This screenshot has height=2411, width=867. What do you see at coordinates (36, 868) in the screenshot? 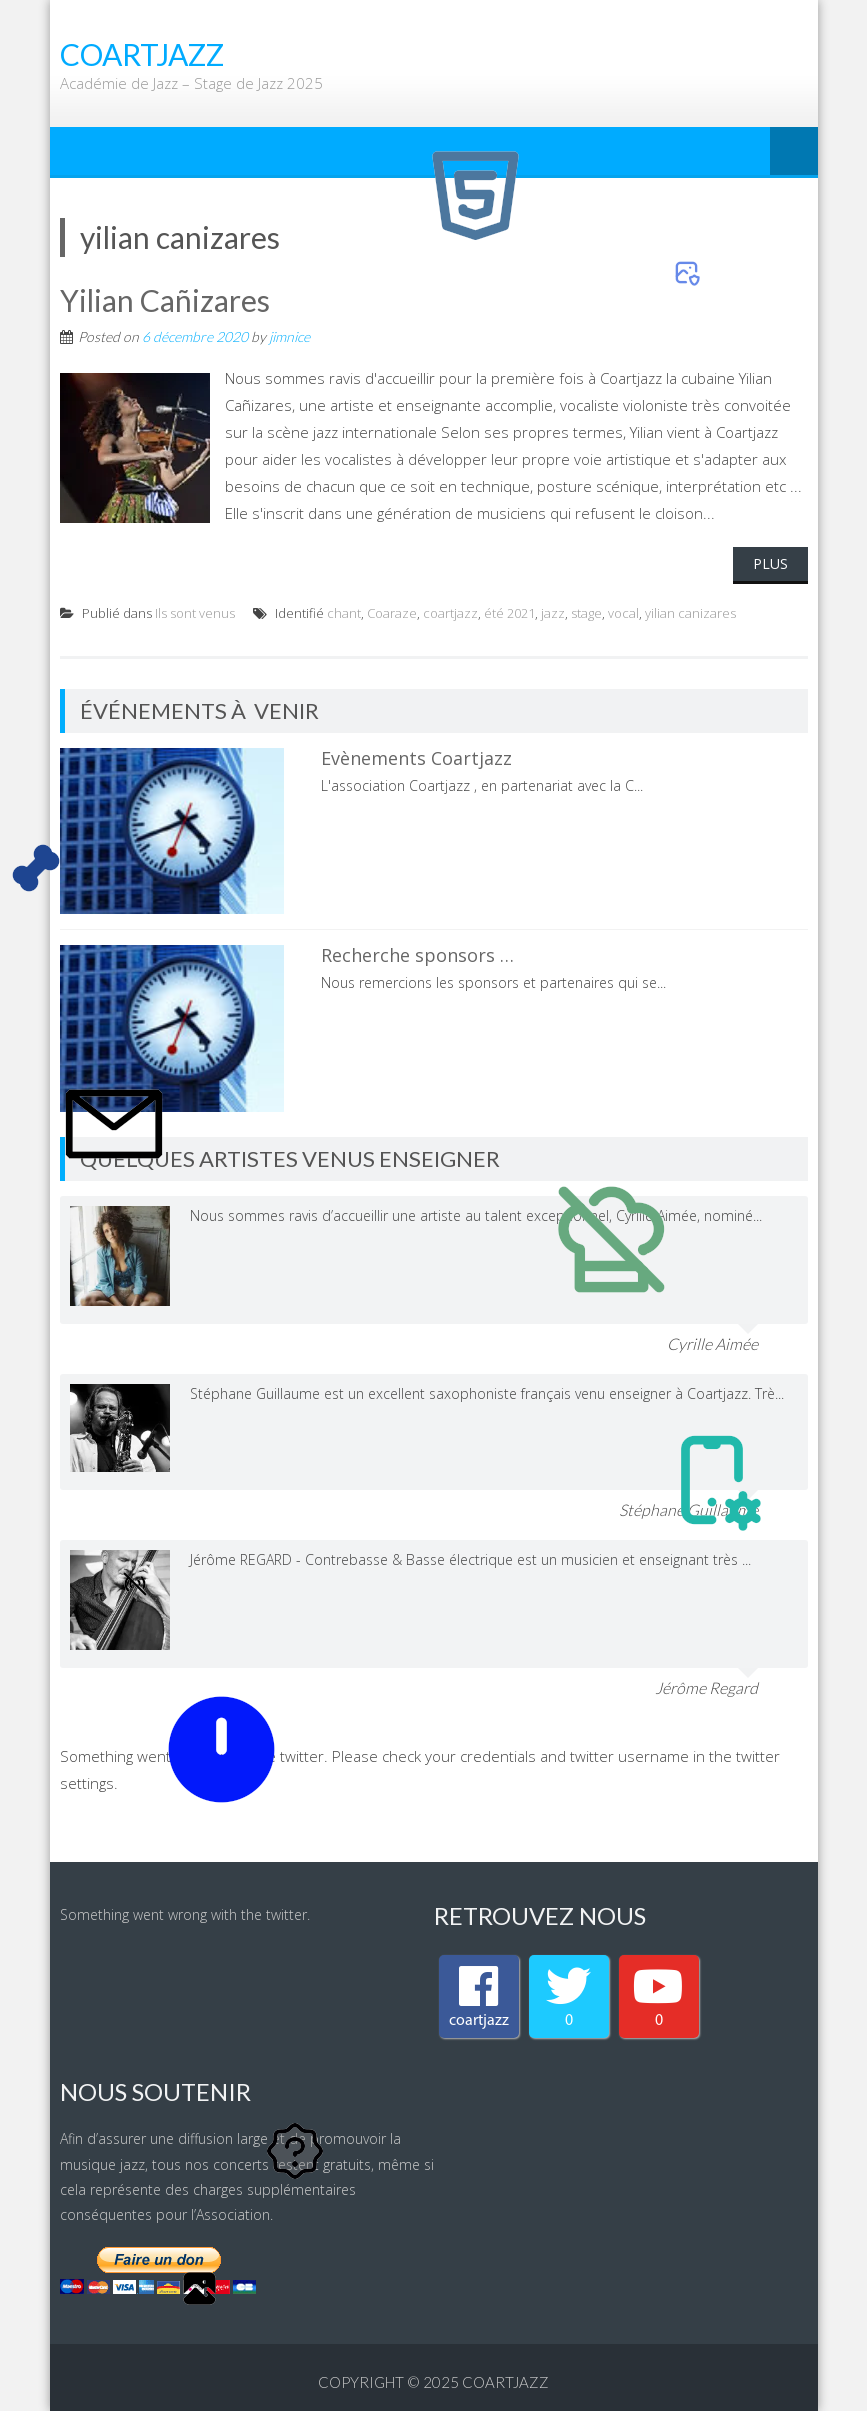
I see `access pet-related features or settings` at bounding box center [36, 868].